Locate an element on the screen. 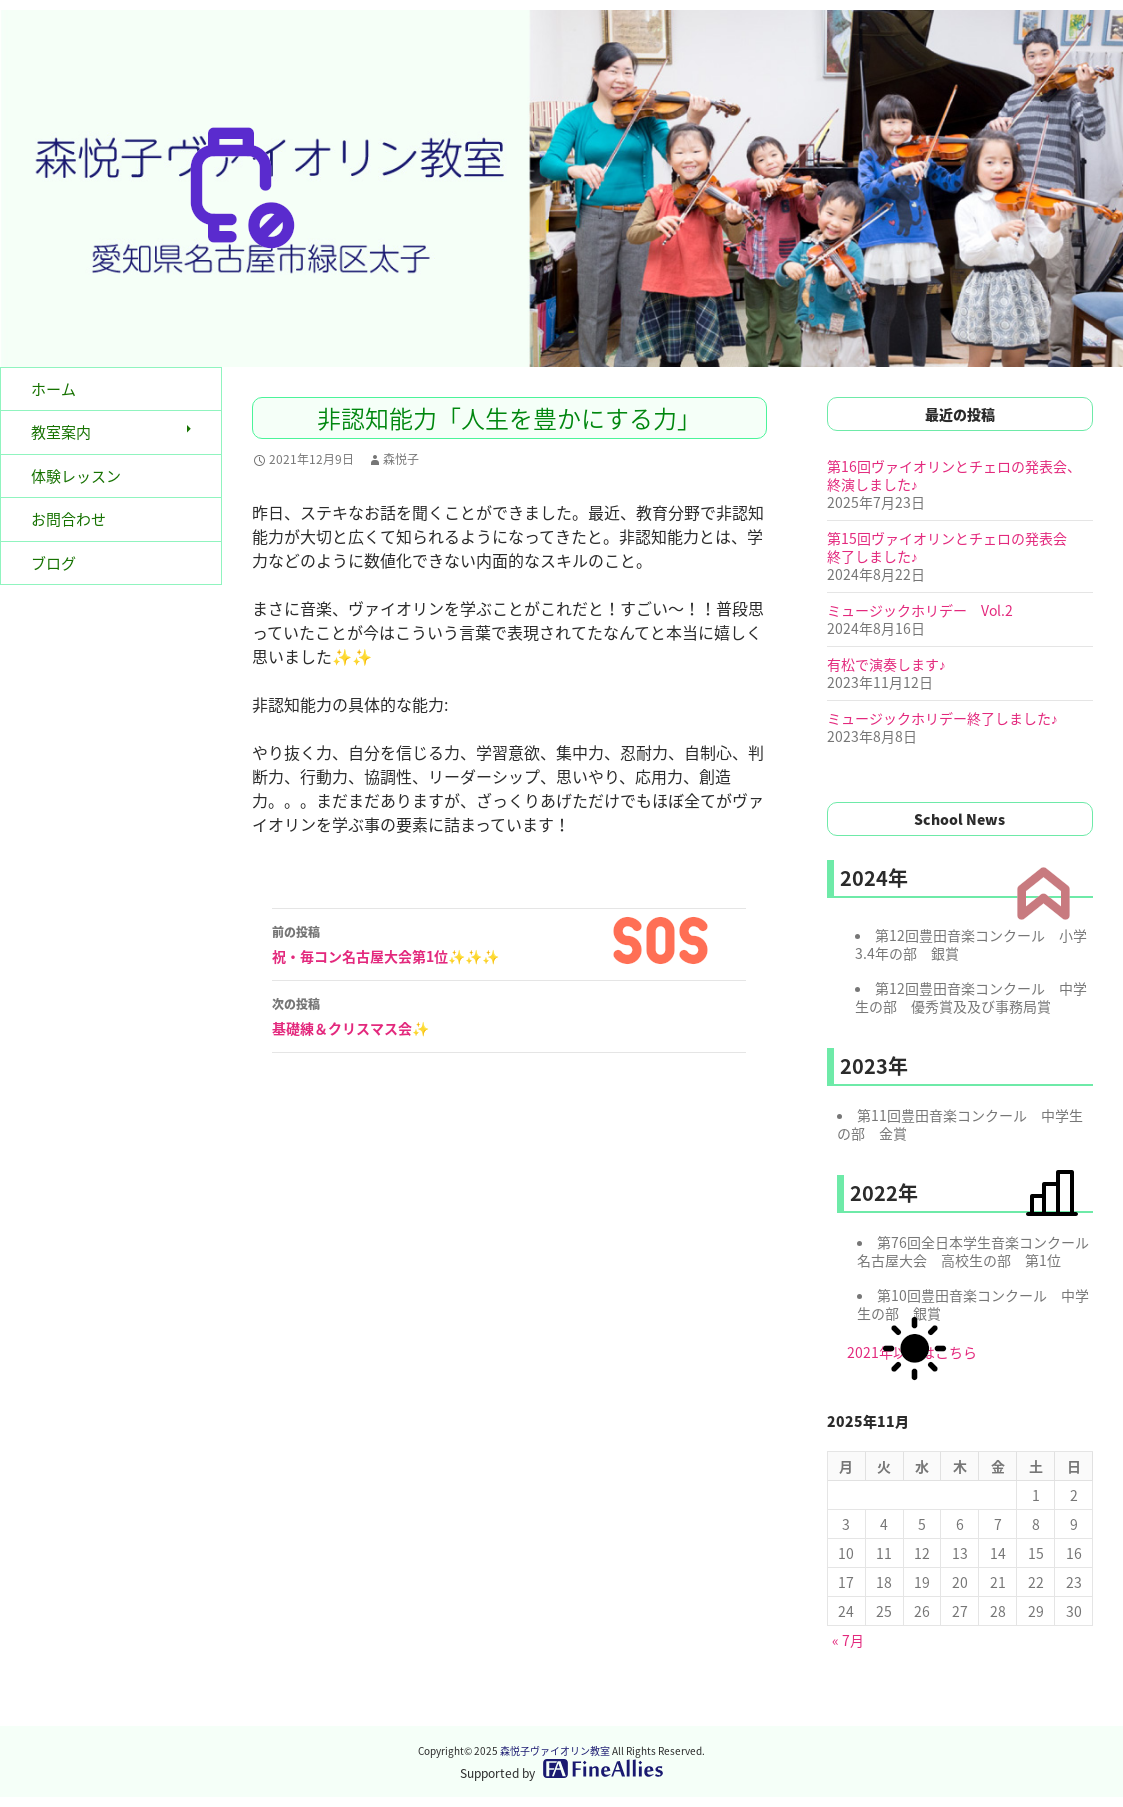 Image resolution: width=1123 pixels, height=1807 pixels. switch to light mode is located at coordinates (914, 1348).